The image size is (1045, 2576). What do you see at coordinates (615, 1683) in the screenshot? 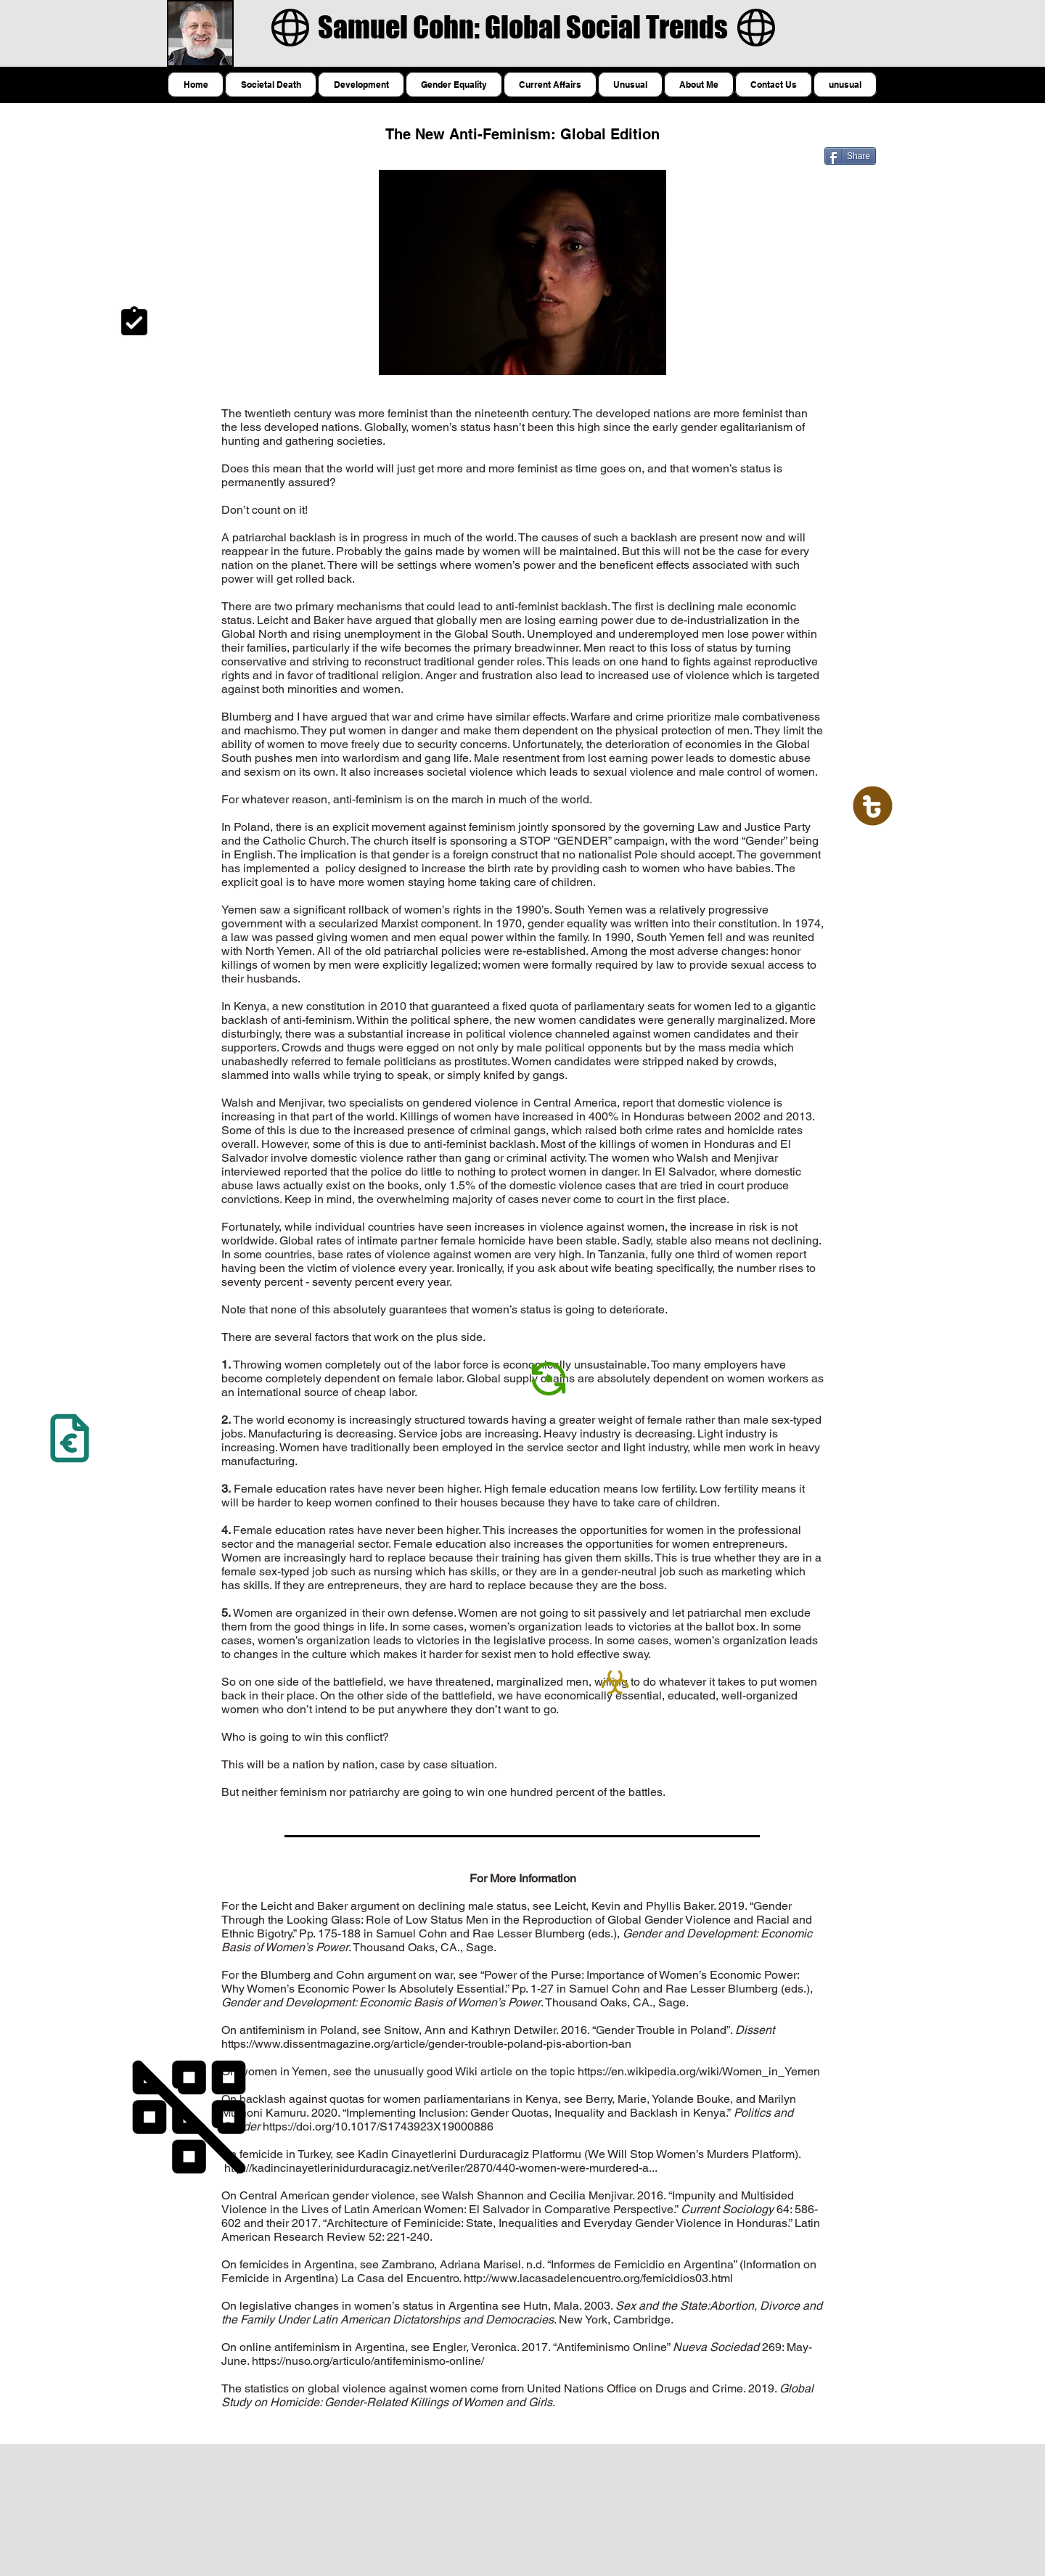
I see `indicates hazardous or dangerous content` at bounding box center [615, 1683].